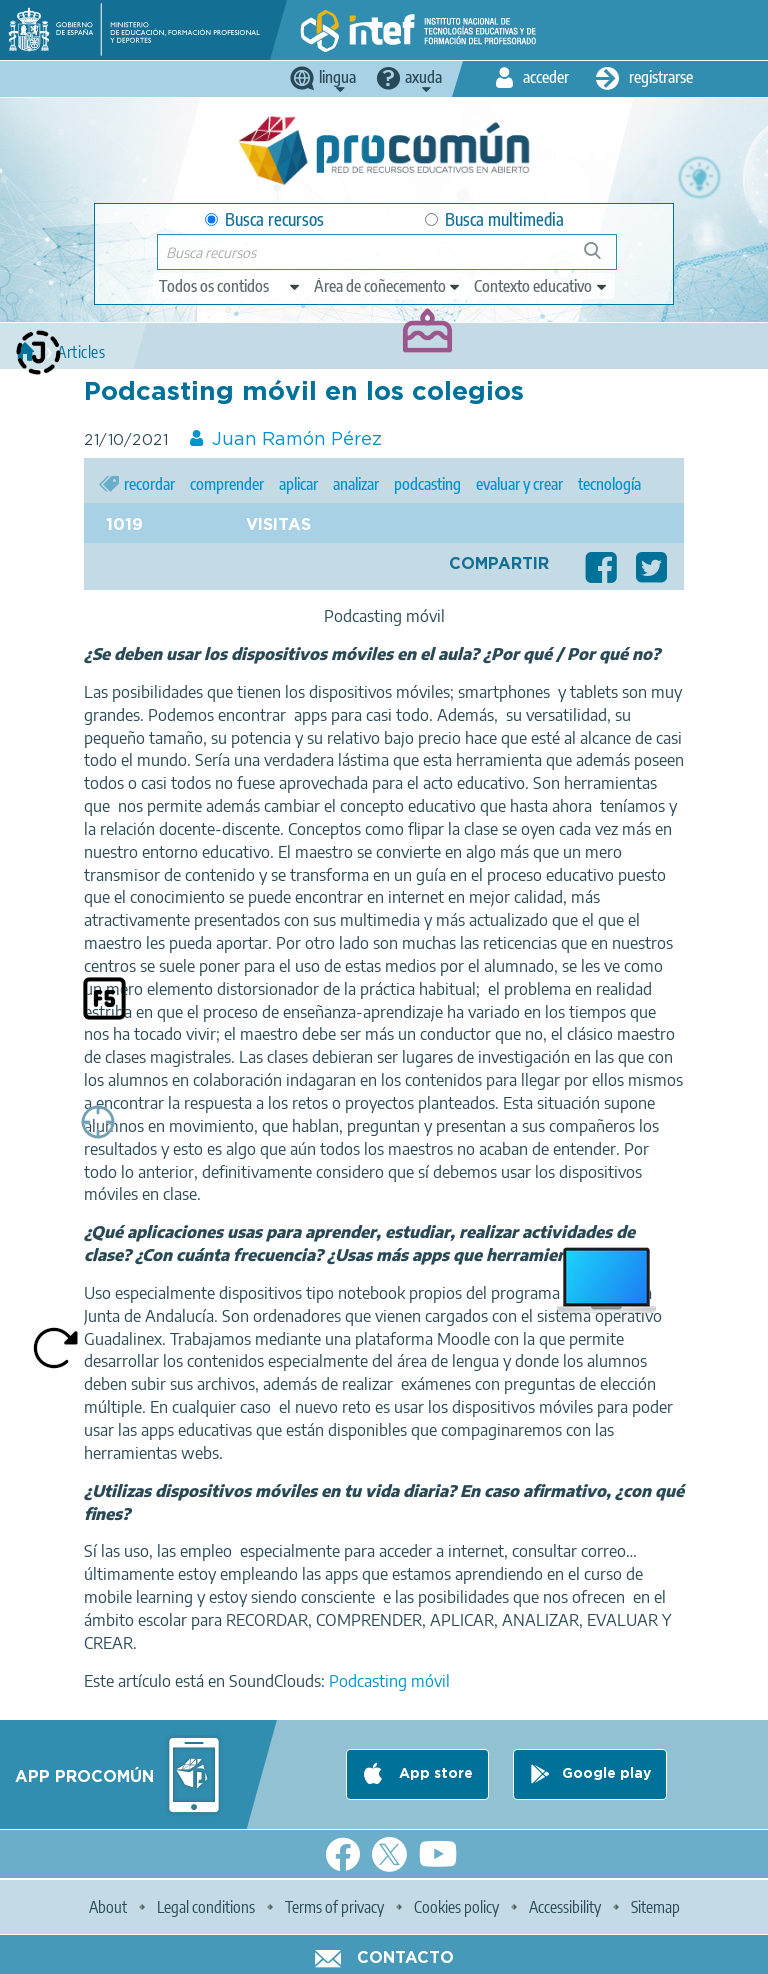  What do you see at coordinates (104, 998) in the screenshot?
I see `refresh or reload the current page` at bounding box center [104, 998].